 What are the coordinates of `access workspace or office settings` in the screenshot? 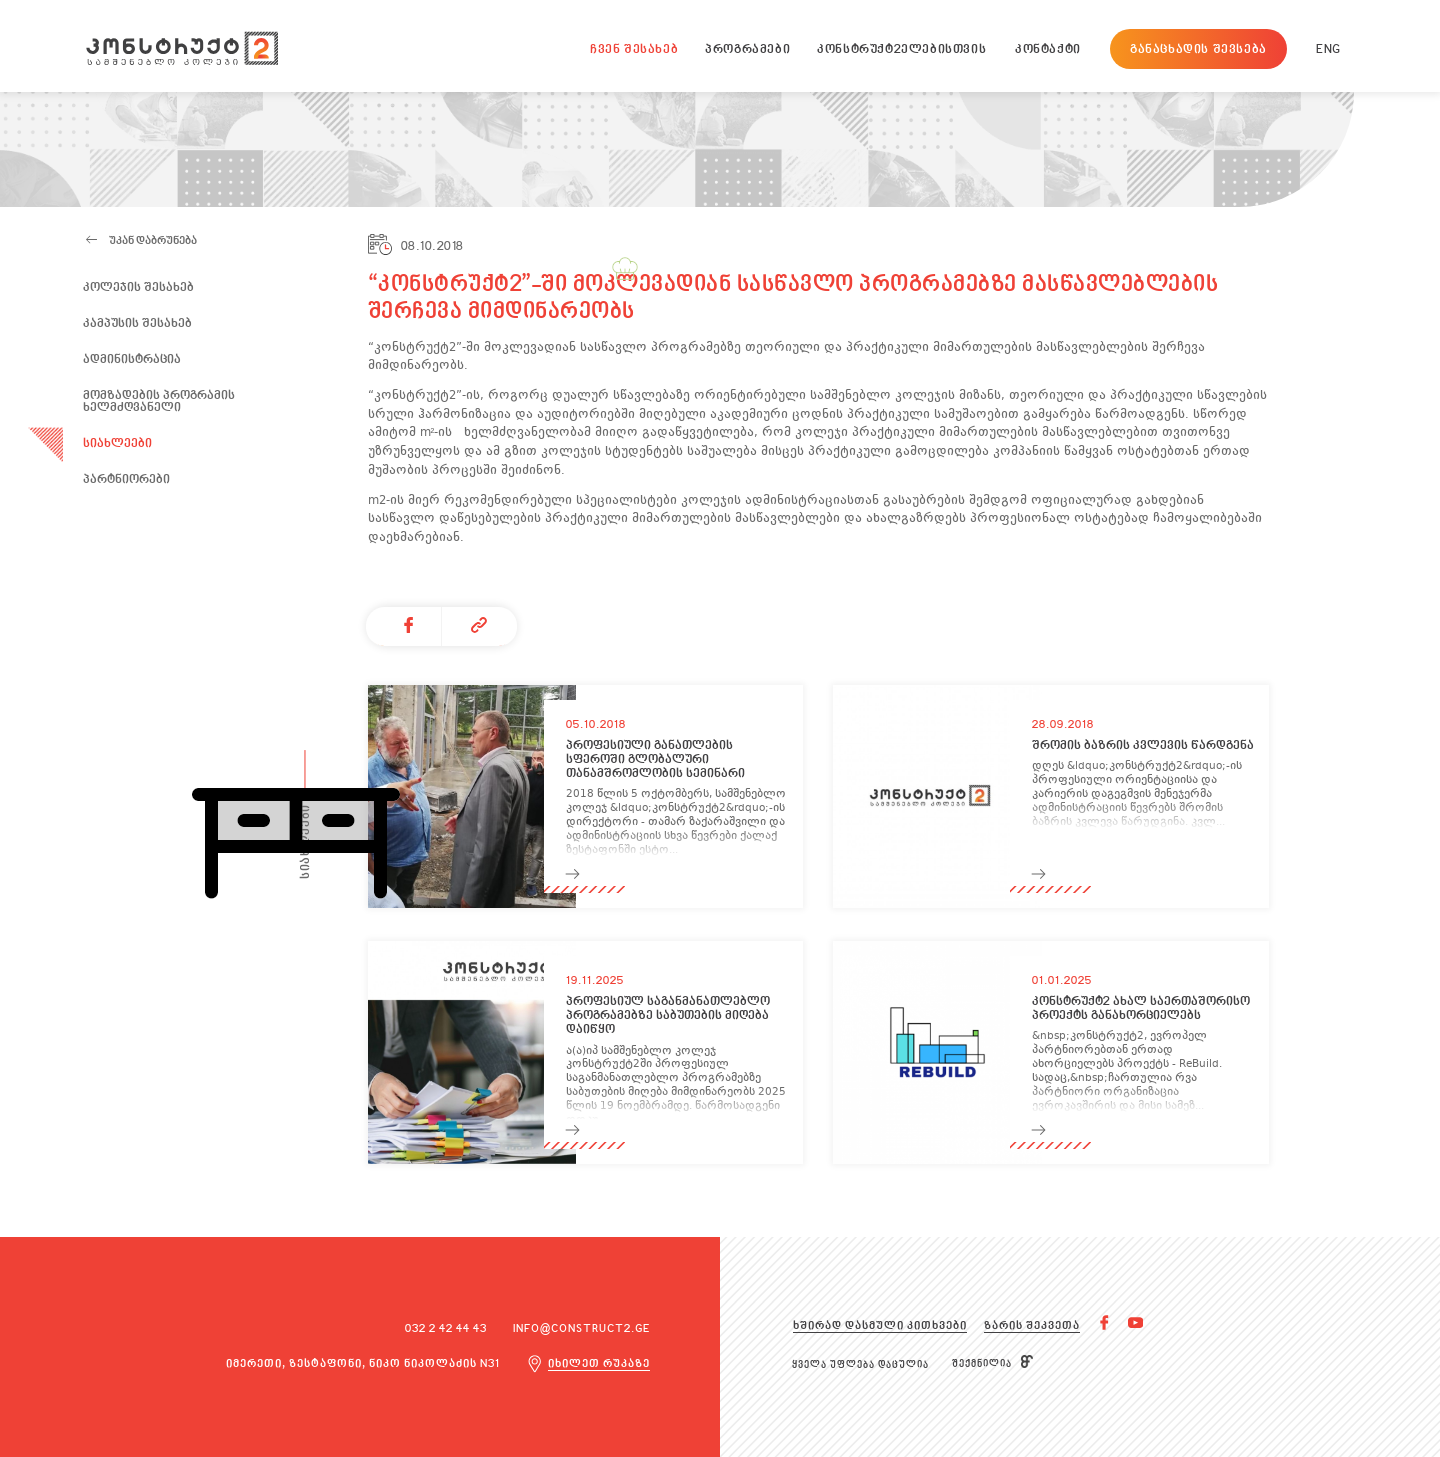 It's located at (296, 840).